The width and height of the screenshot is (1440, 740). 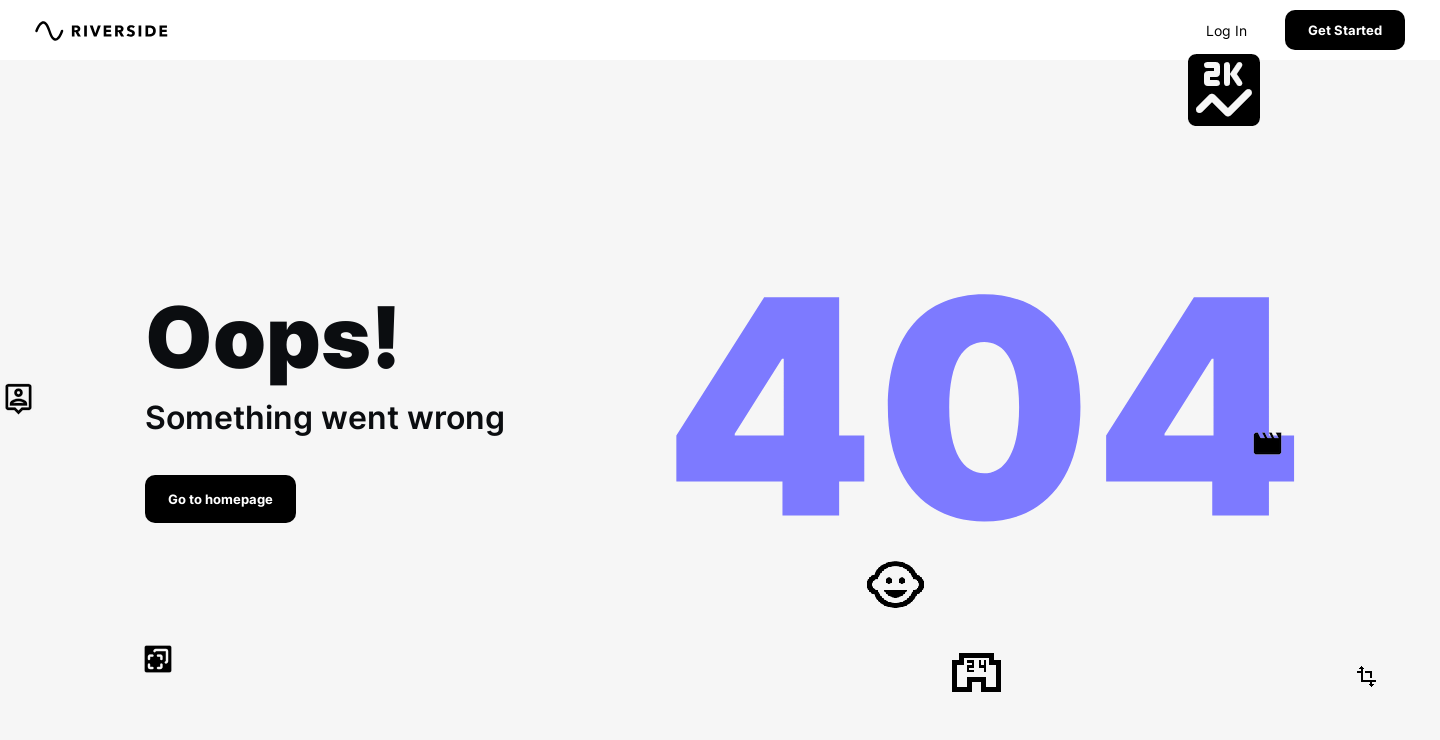 I want to click on access child-friendly or family mode, so click(x=895, y=584).